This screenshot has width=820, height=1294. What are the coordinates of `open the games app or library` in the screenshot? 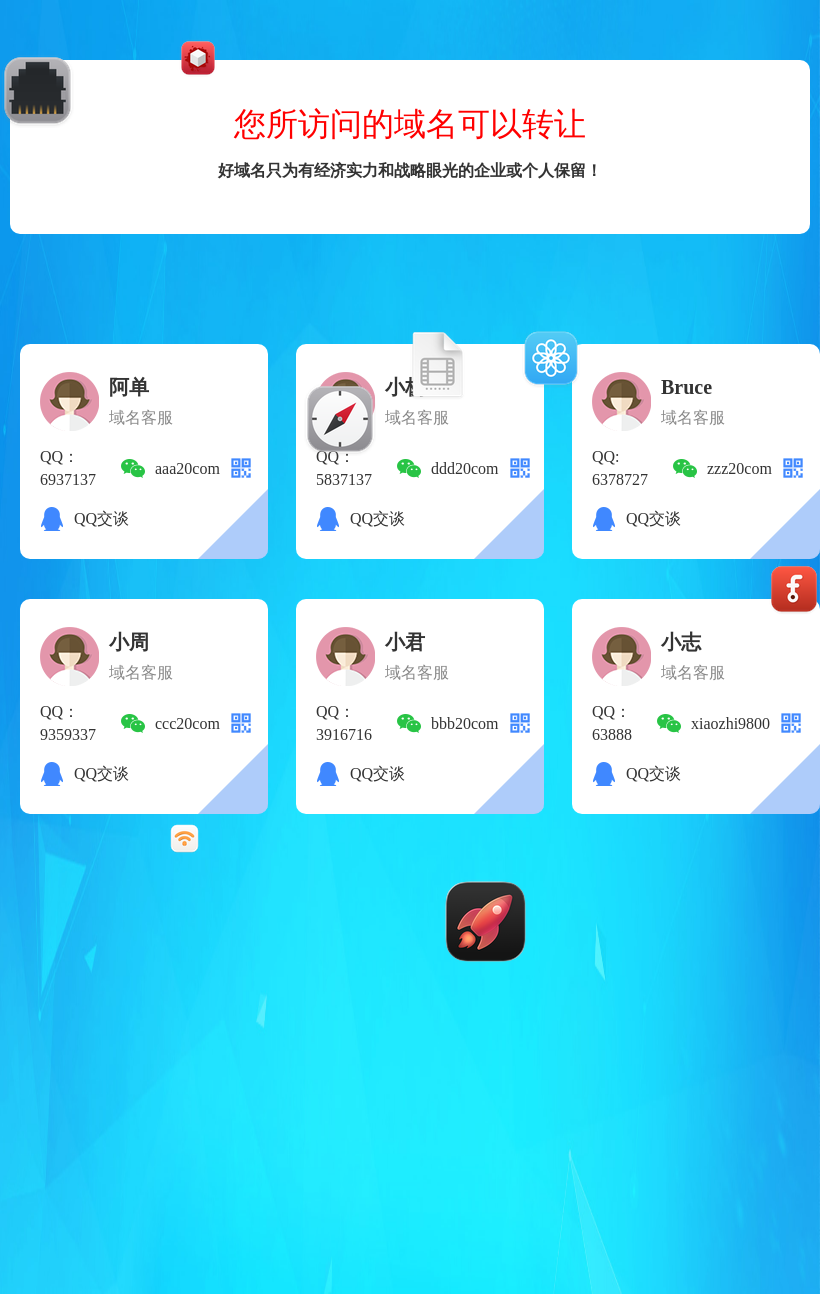 It's located at (485, 921).